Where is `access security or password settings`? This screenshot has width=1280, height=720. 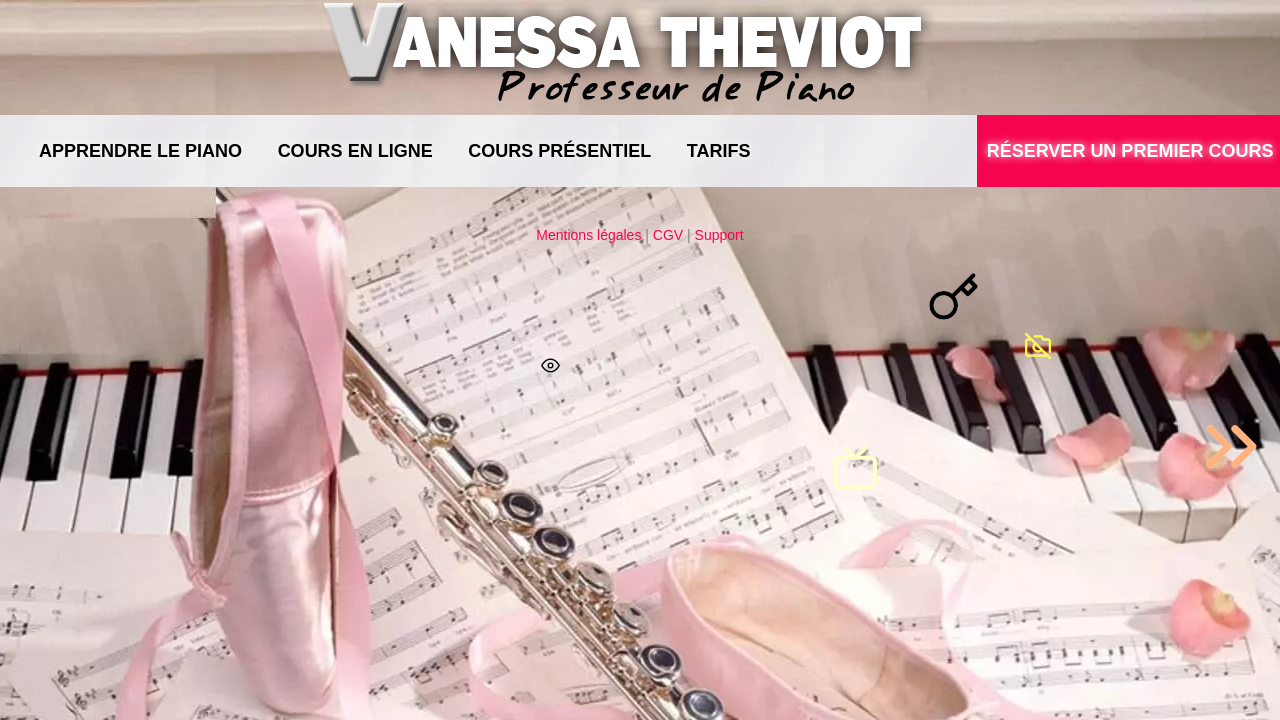
access security or password settings is located at coordinates (953, 297).